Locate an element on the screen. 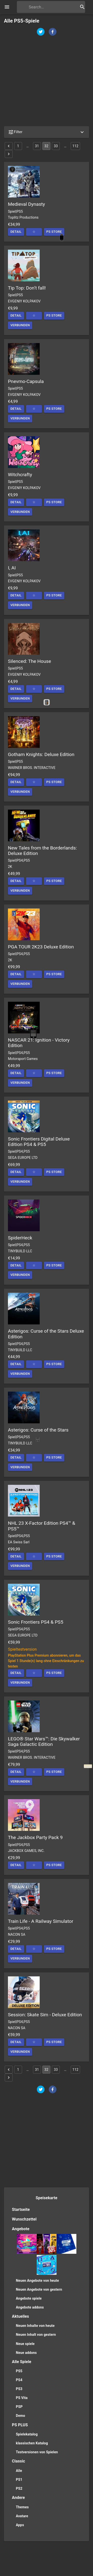 The width and height of the screenshot is (93, 2576). apple watch series 6 device icon is located at coordinates (62, 237).